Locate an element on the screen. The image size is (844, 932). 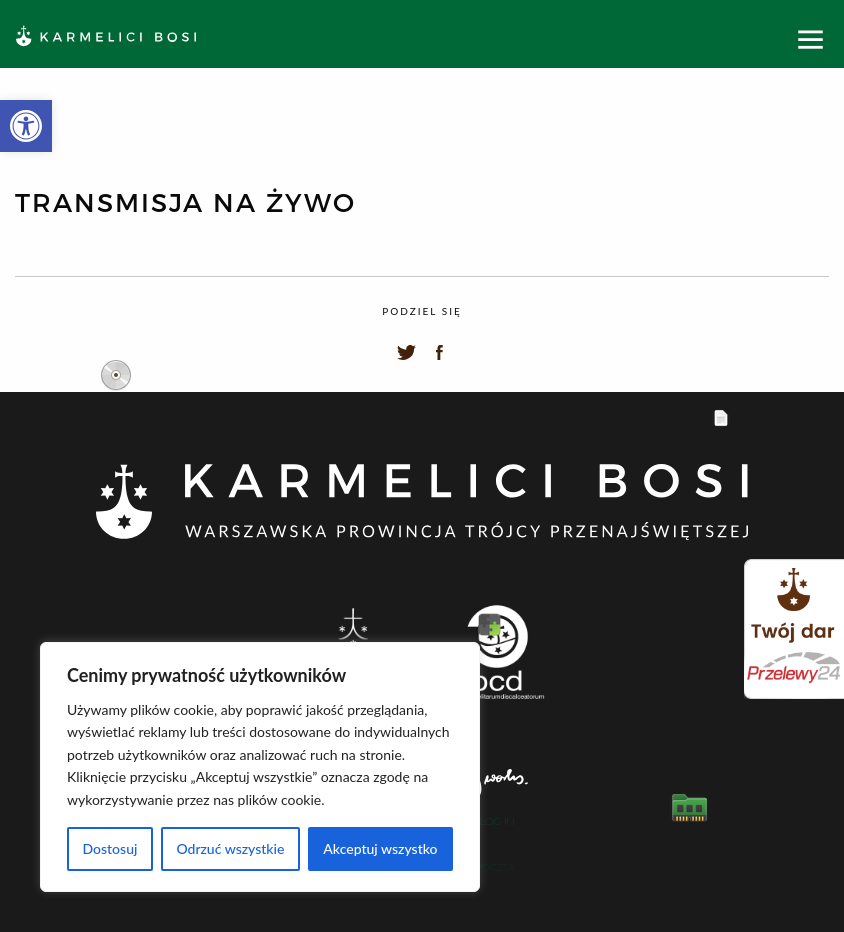
open gnome shell extensions manager is located at coordinates (489, 624).